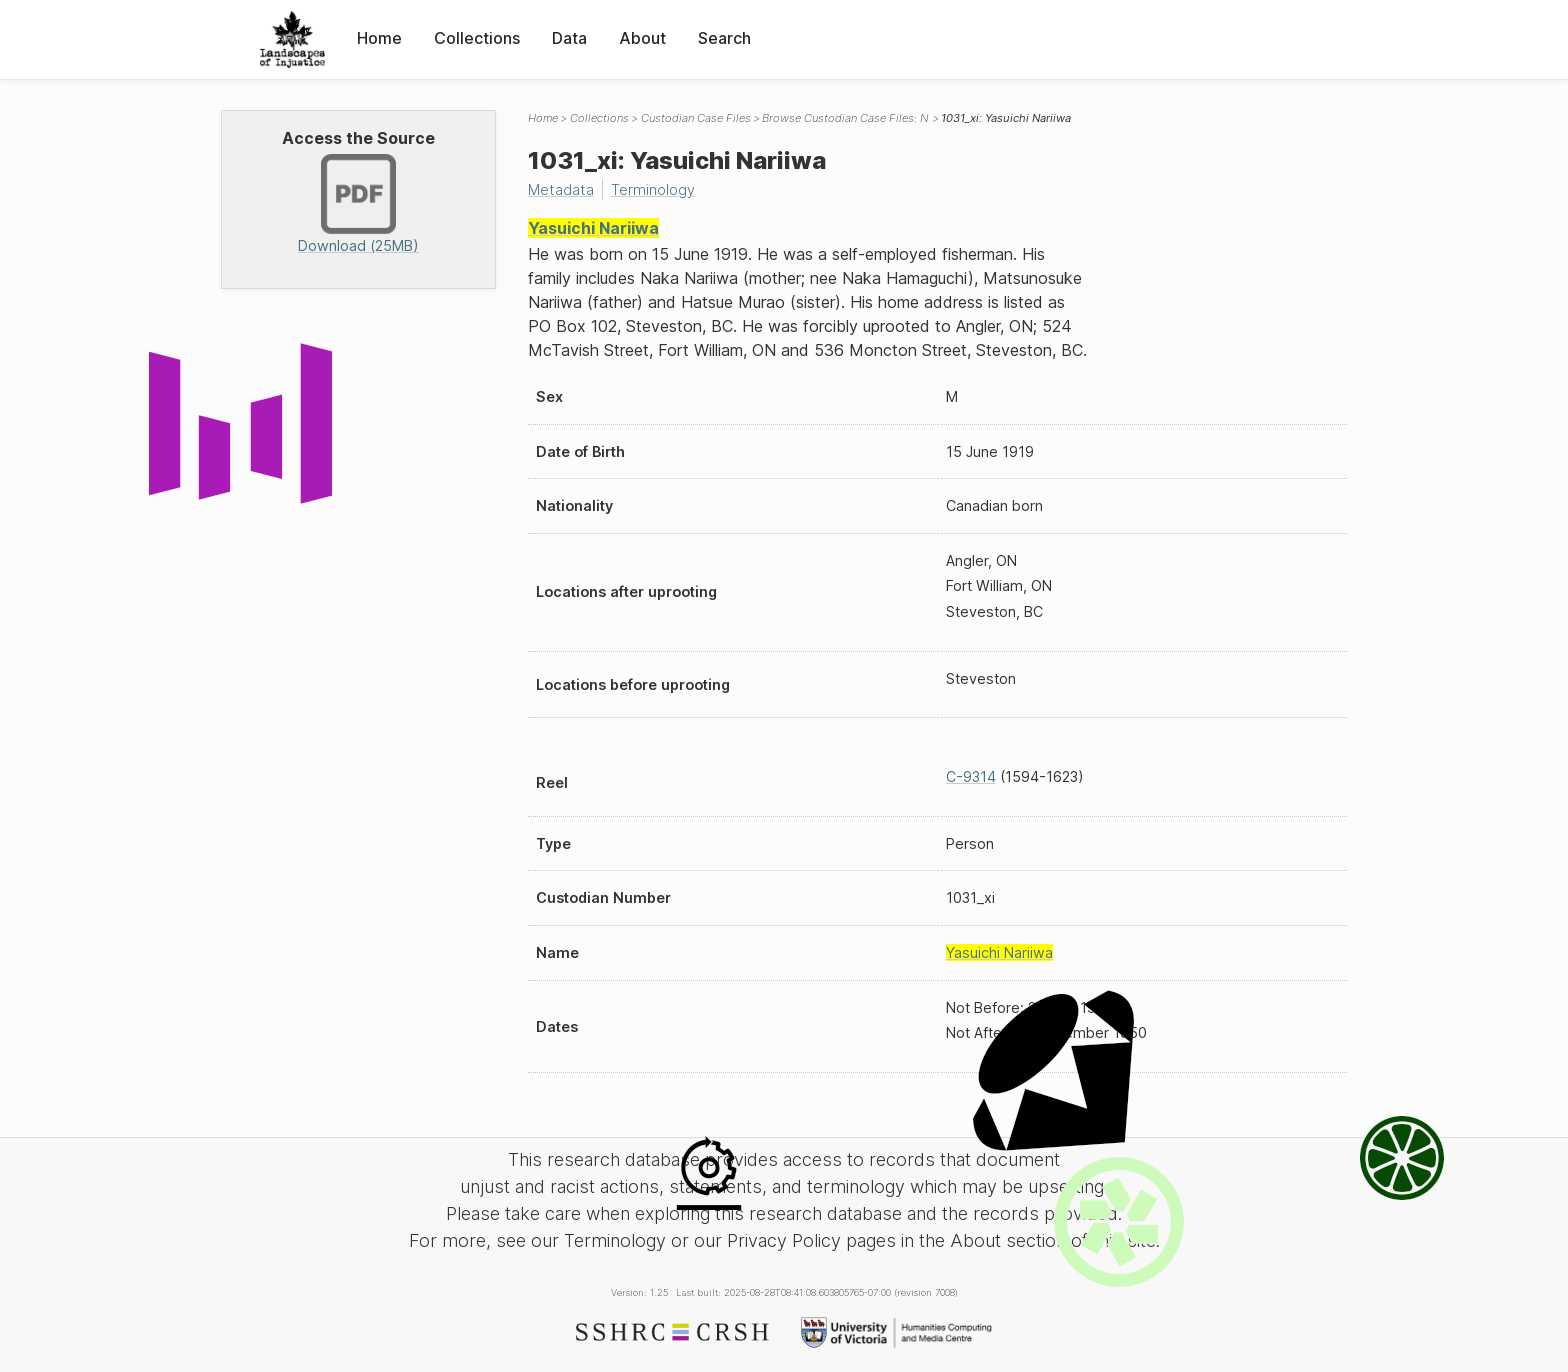 This screenshot has height=1372, width=1568. Describe the element at coordinates (1402, 1158) in the screenshot. I see `juce audio framework logo` at that location.